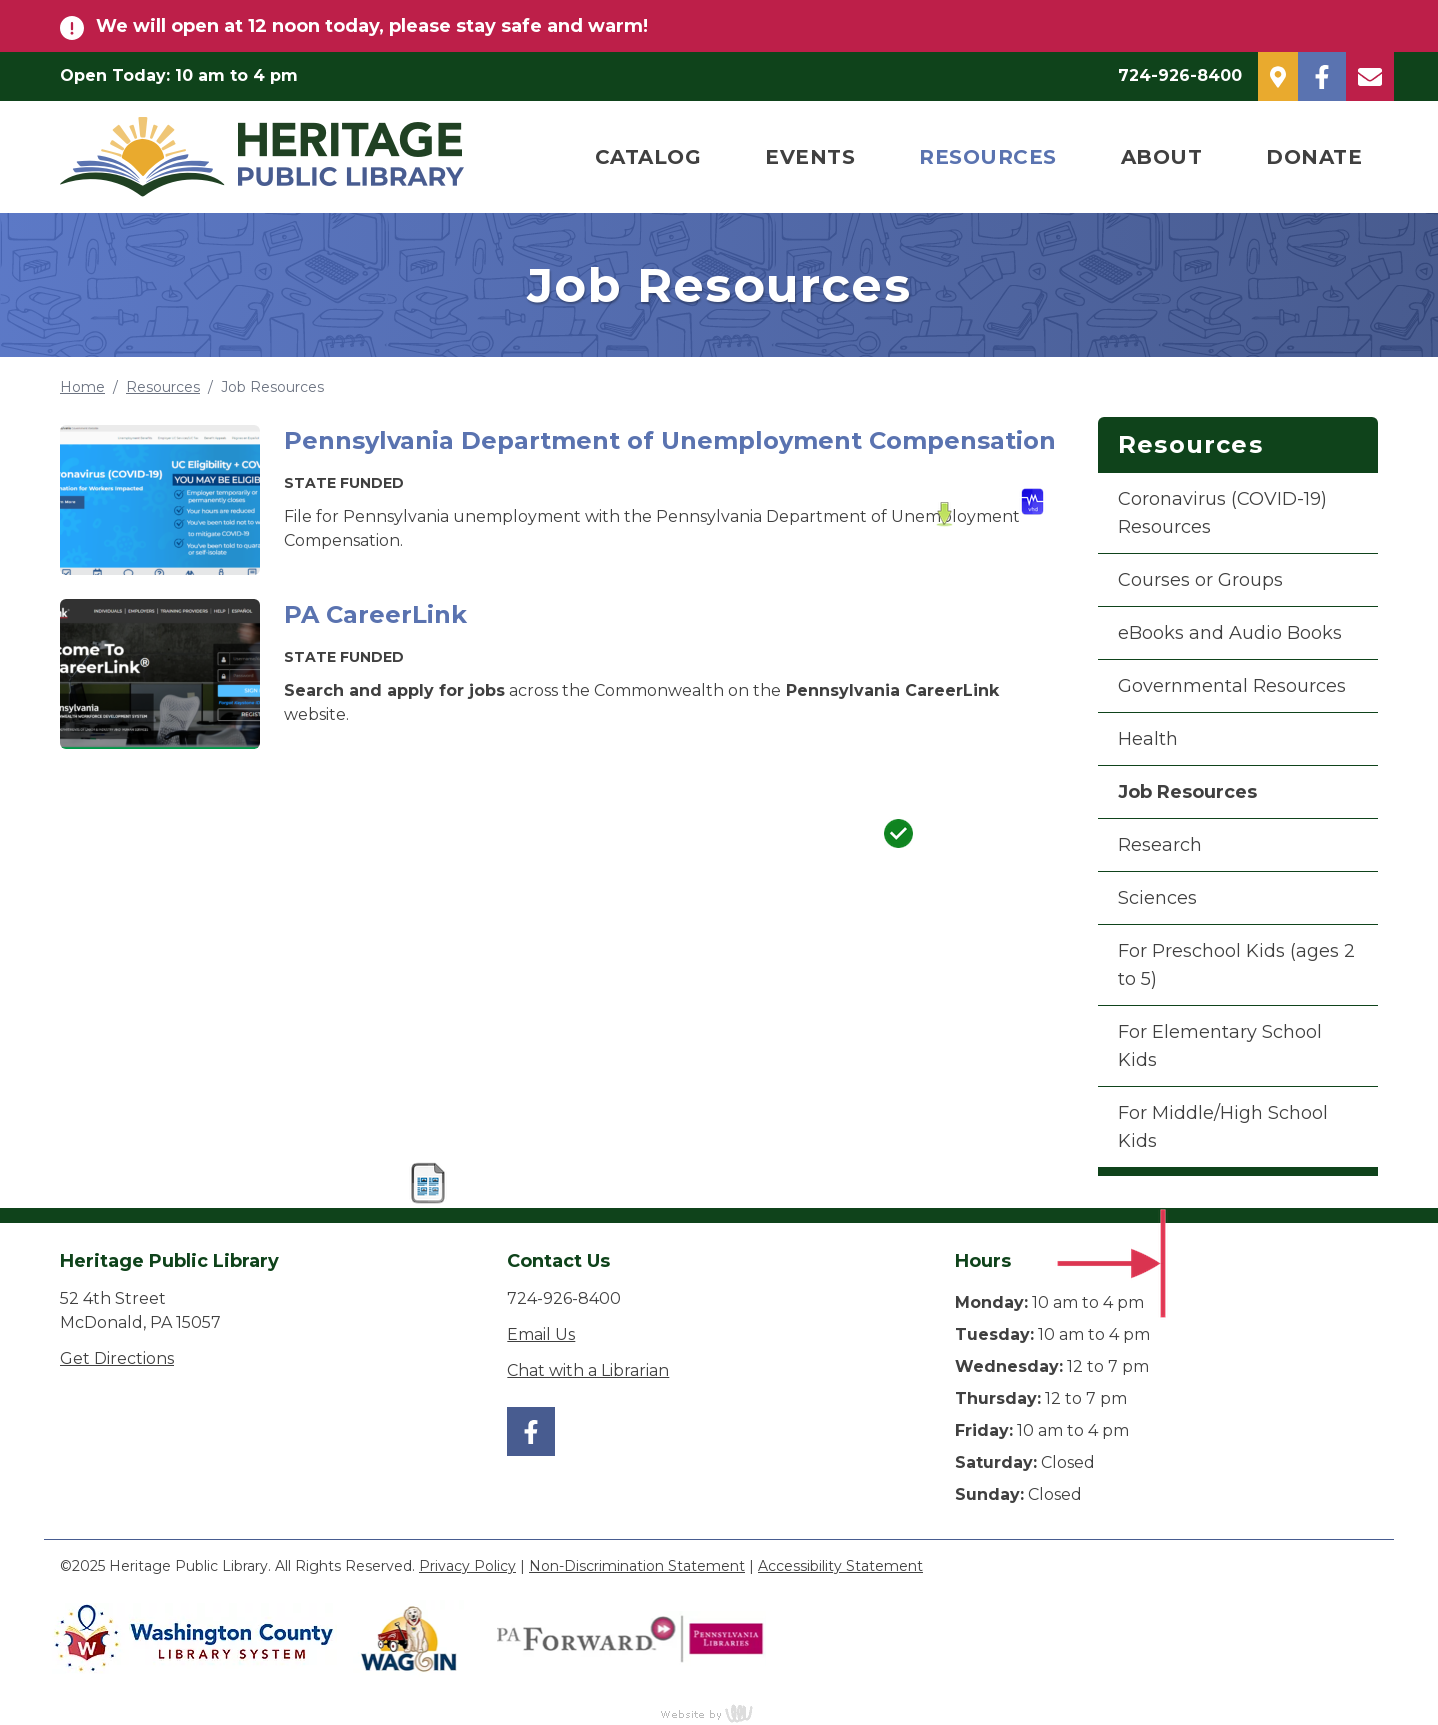 This screenshot has height=1725, width=1438. I want to click on save the current file, so click(944, 514).